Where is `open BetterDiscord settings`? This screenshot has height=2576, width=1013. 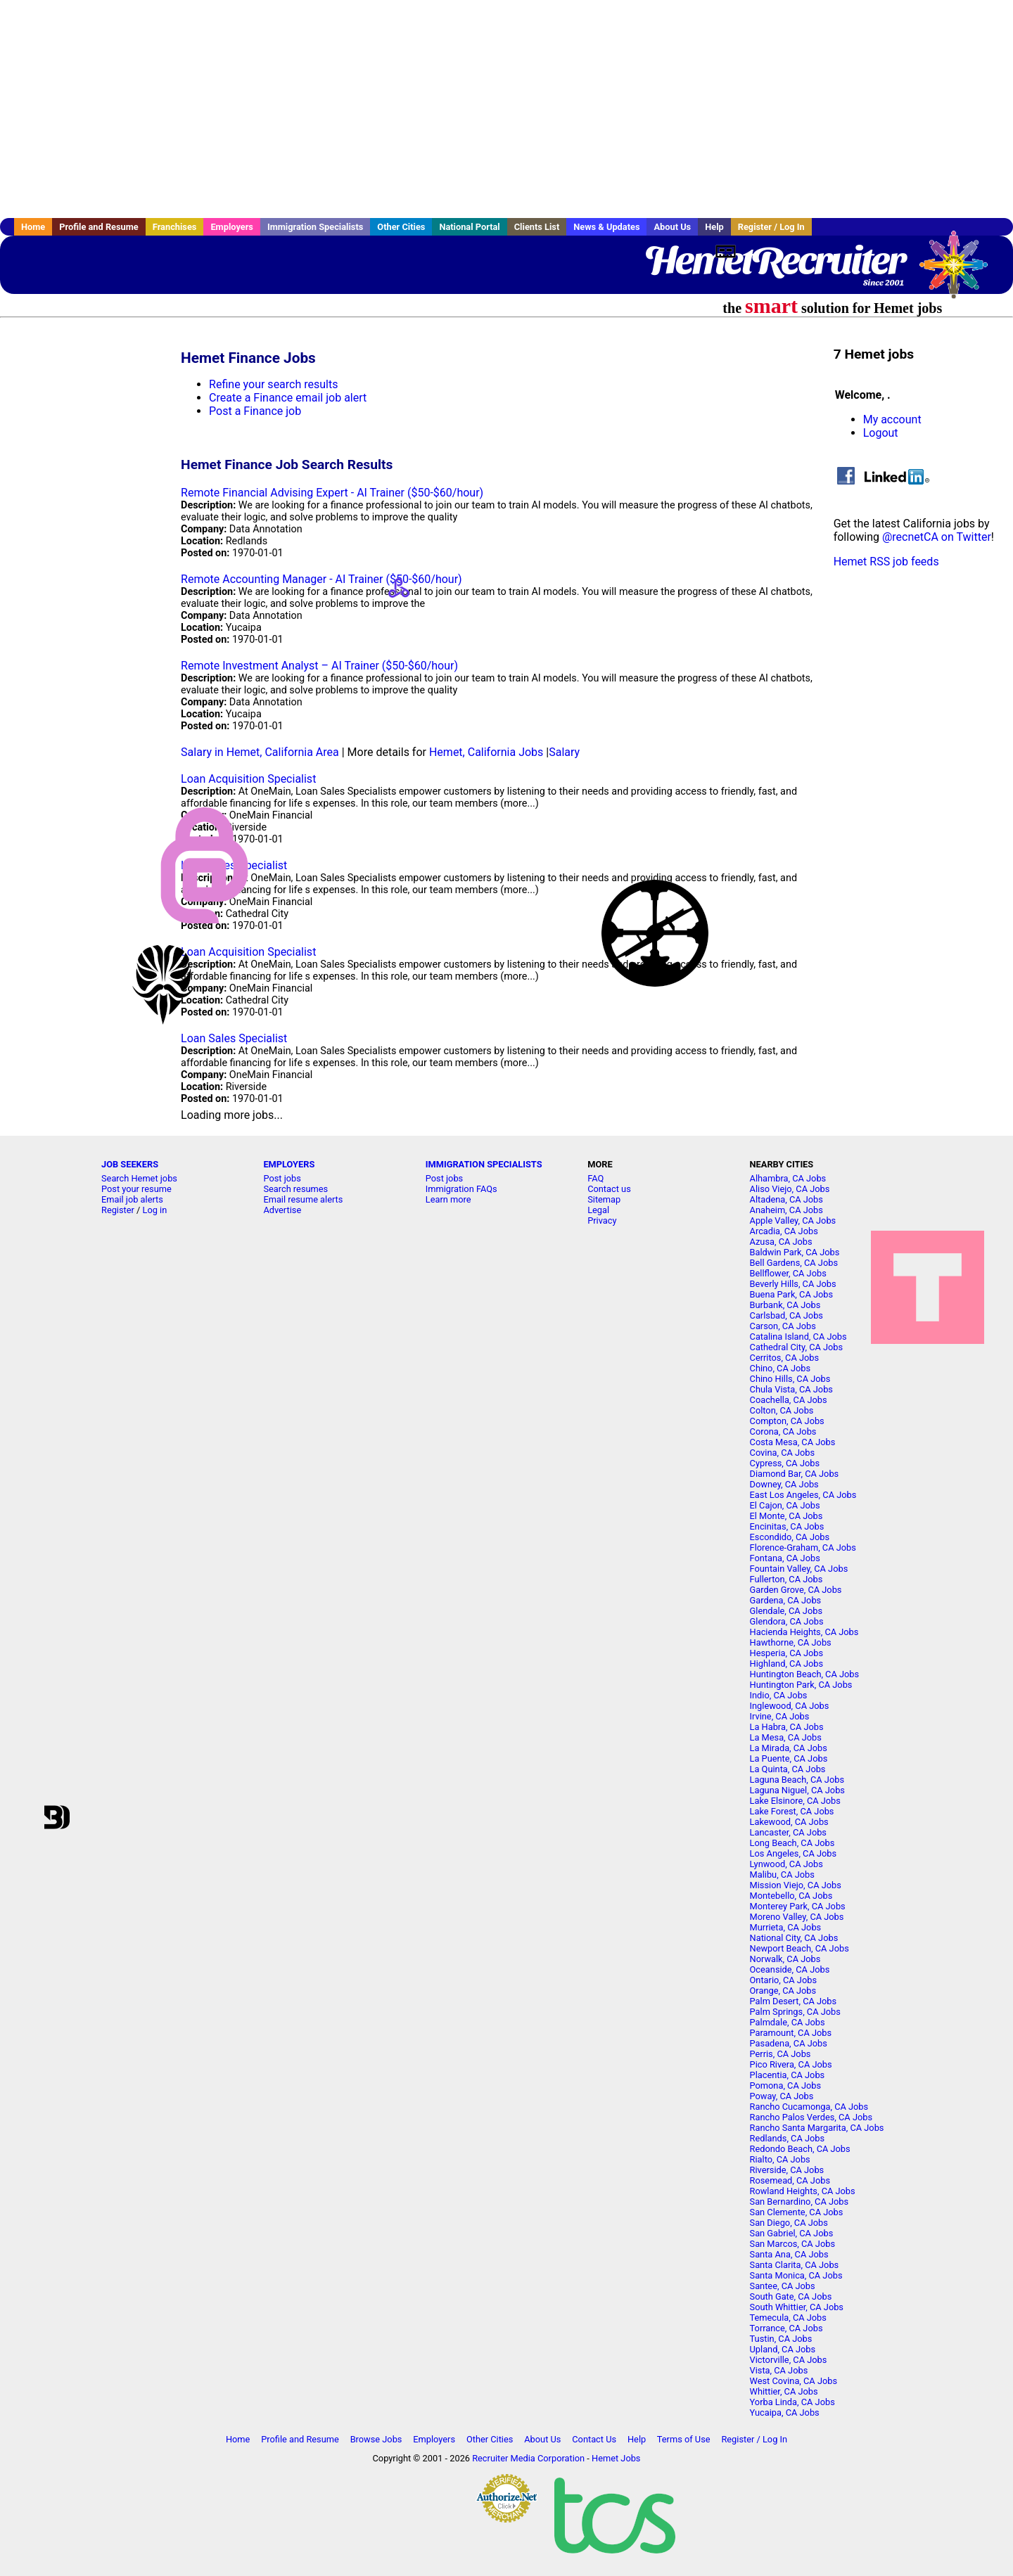 open BetterDiscord settings is located at coordinates (57, 1817).